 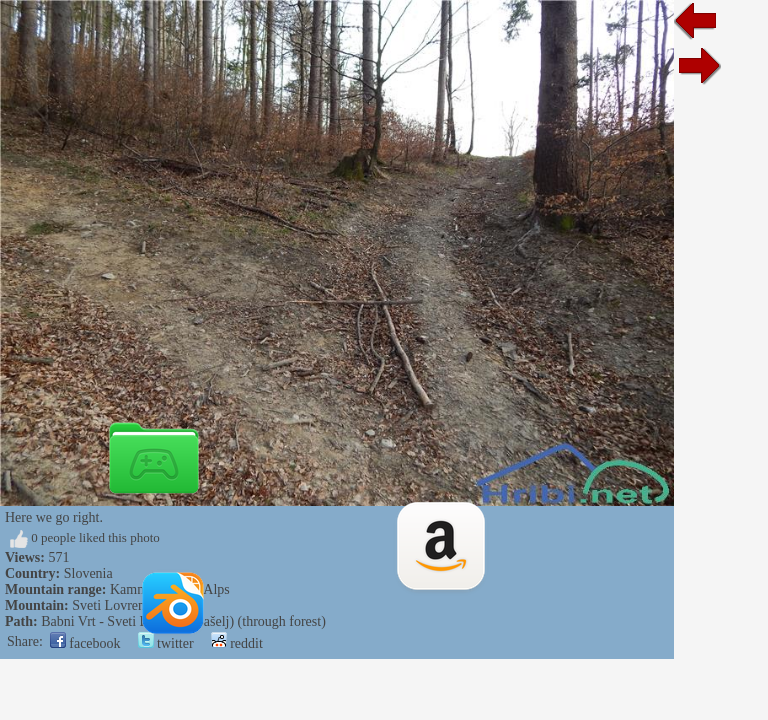 What do you see at coordinates (441, 546) in the screenshot?
I see `open the Amazon shopping app` at bounding box center [441, 546].